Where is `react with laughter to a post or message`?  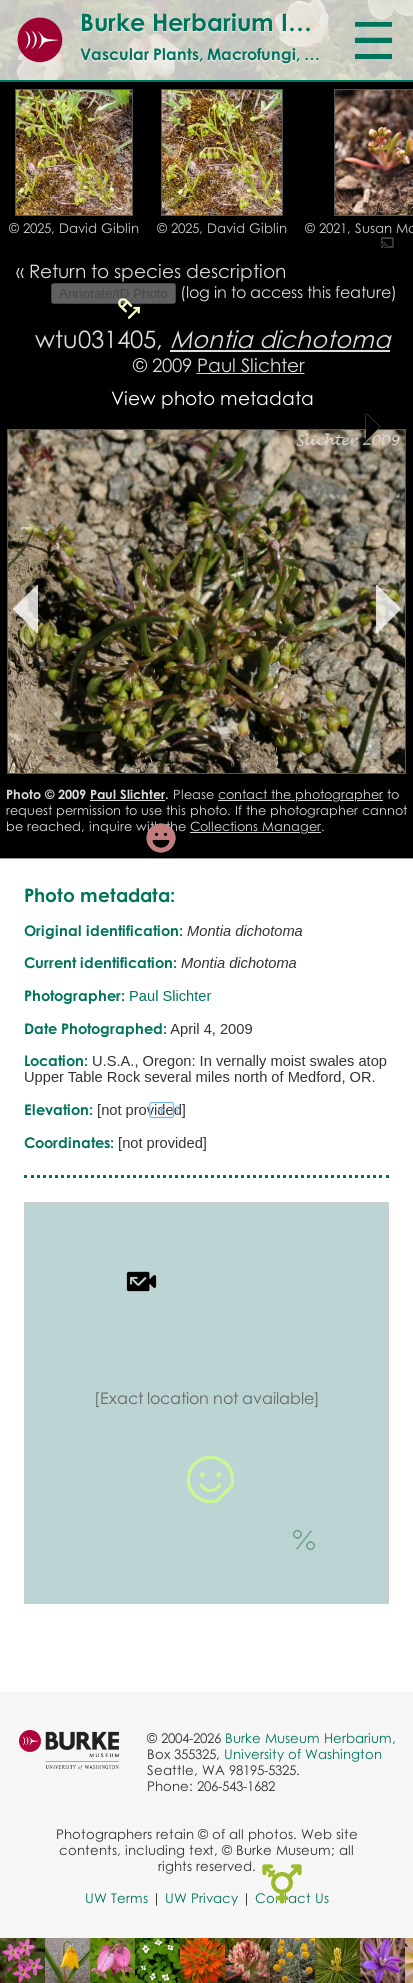
react with laughter to a post or message is located at coordinates (161, 838).